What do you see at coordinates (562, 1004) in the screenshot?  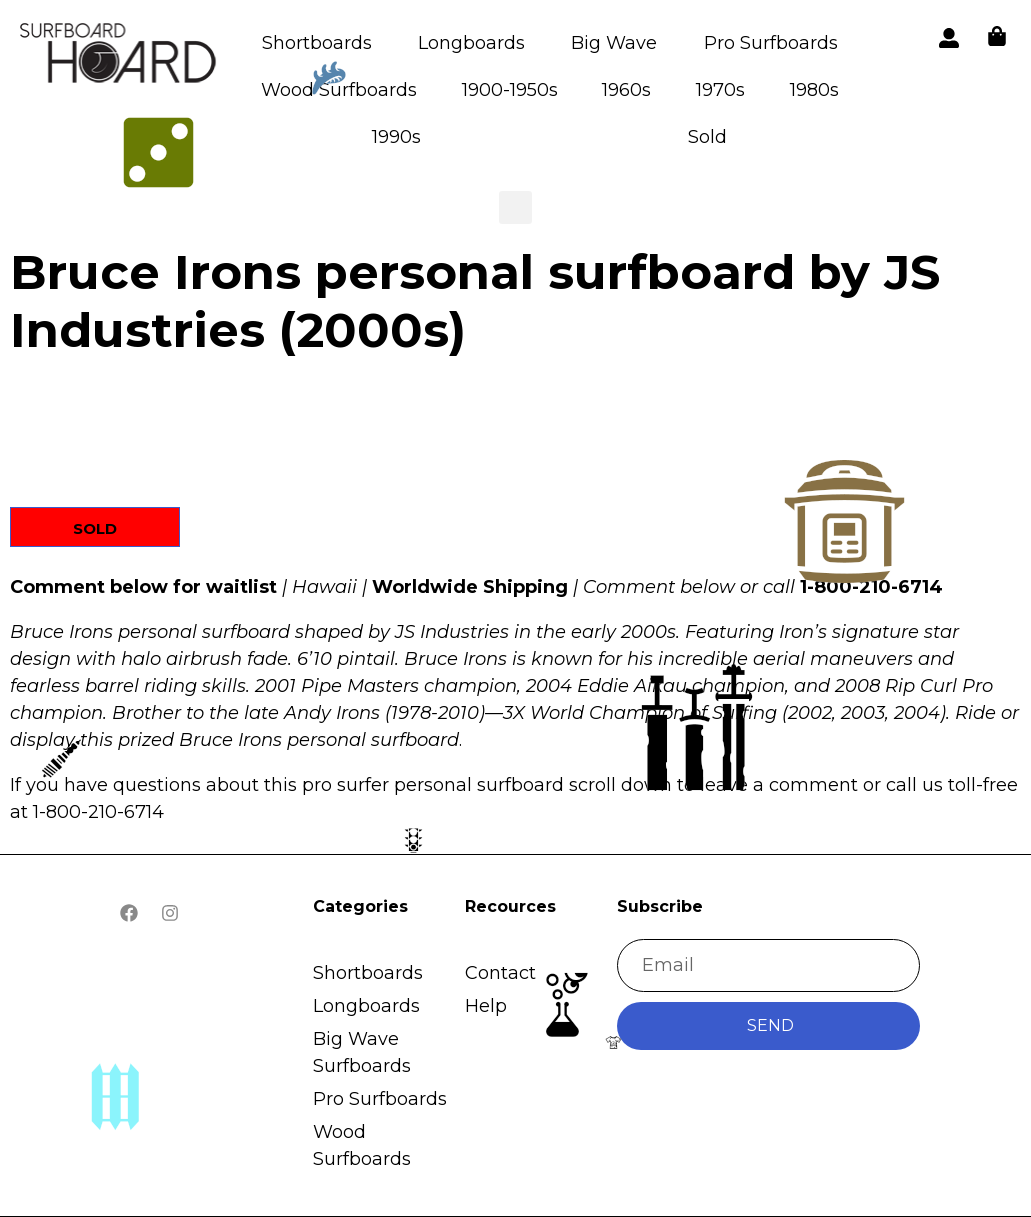 I see `access chemistry or science experiments` at bounding box center [562, 1004].